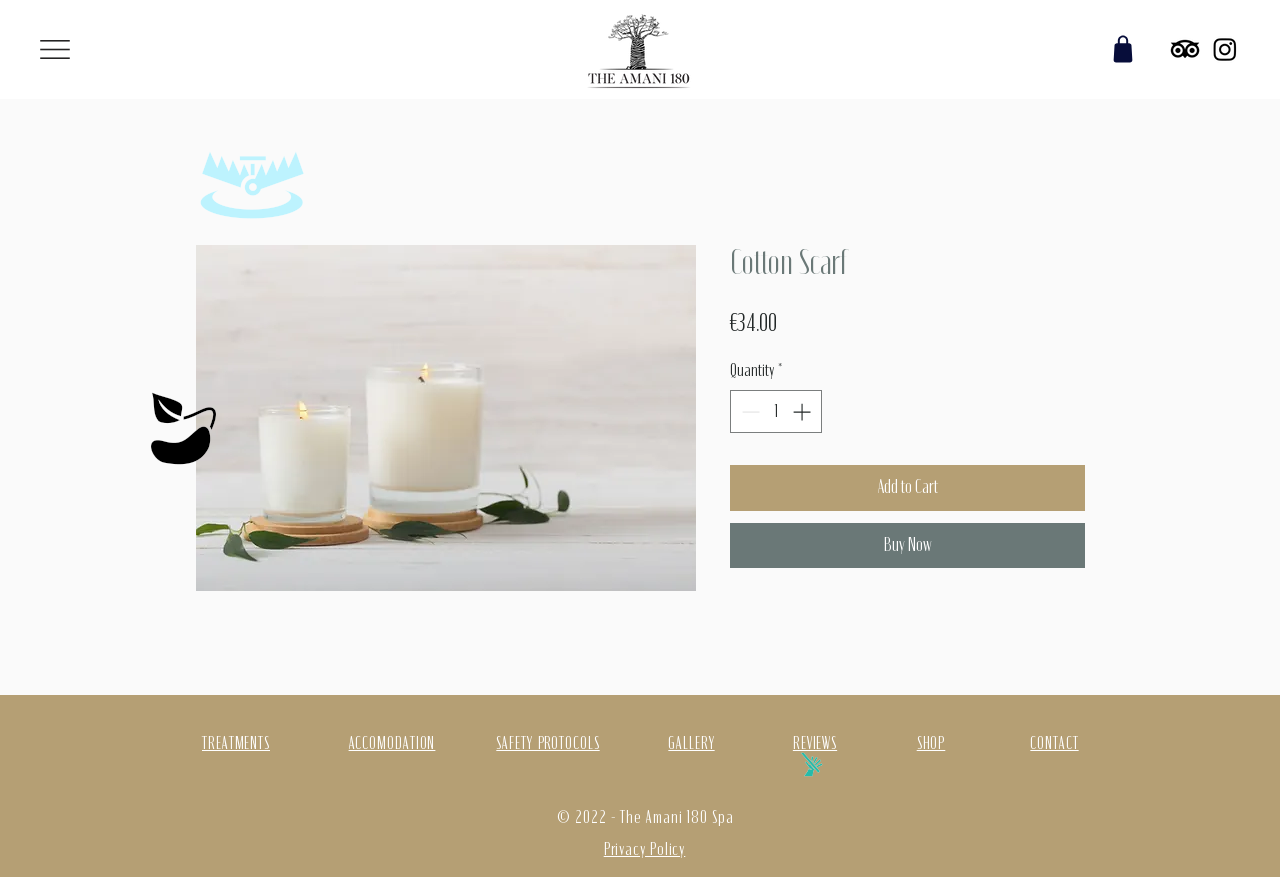 This screenshot has width=1280, height=877. Describe the element at coordinates (183, 428) in the screenshot. I see `plant a seed in your garden` at that location.